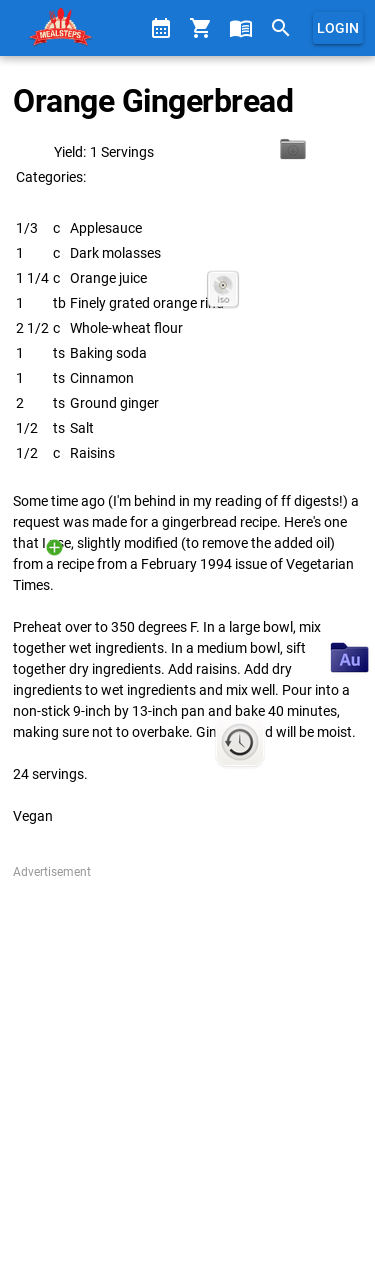  What do you see at coordinates (223, 289) in the screenshot?
I see `a CD/DVD disc image file (.iso format)` at bounding box center [223, 289].